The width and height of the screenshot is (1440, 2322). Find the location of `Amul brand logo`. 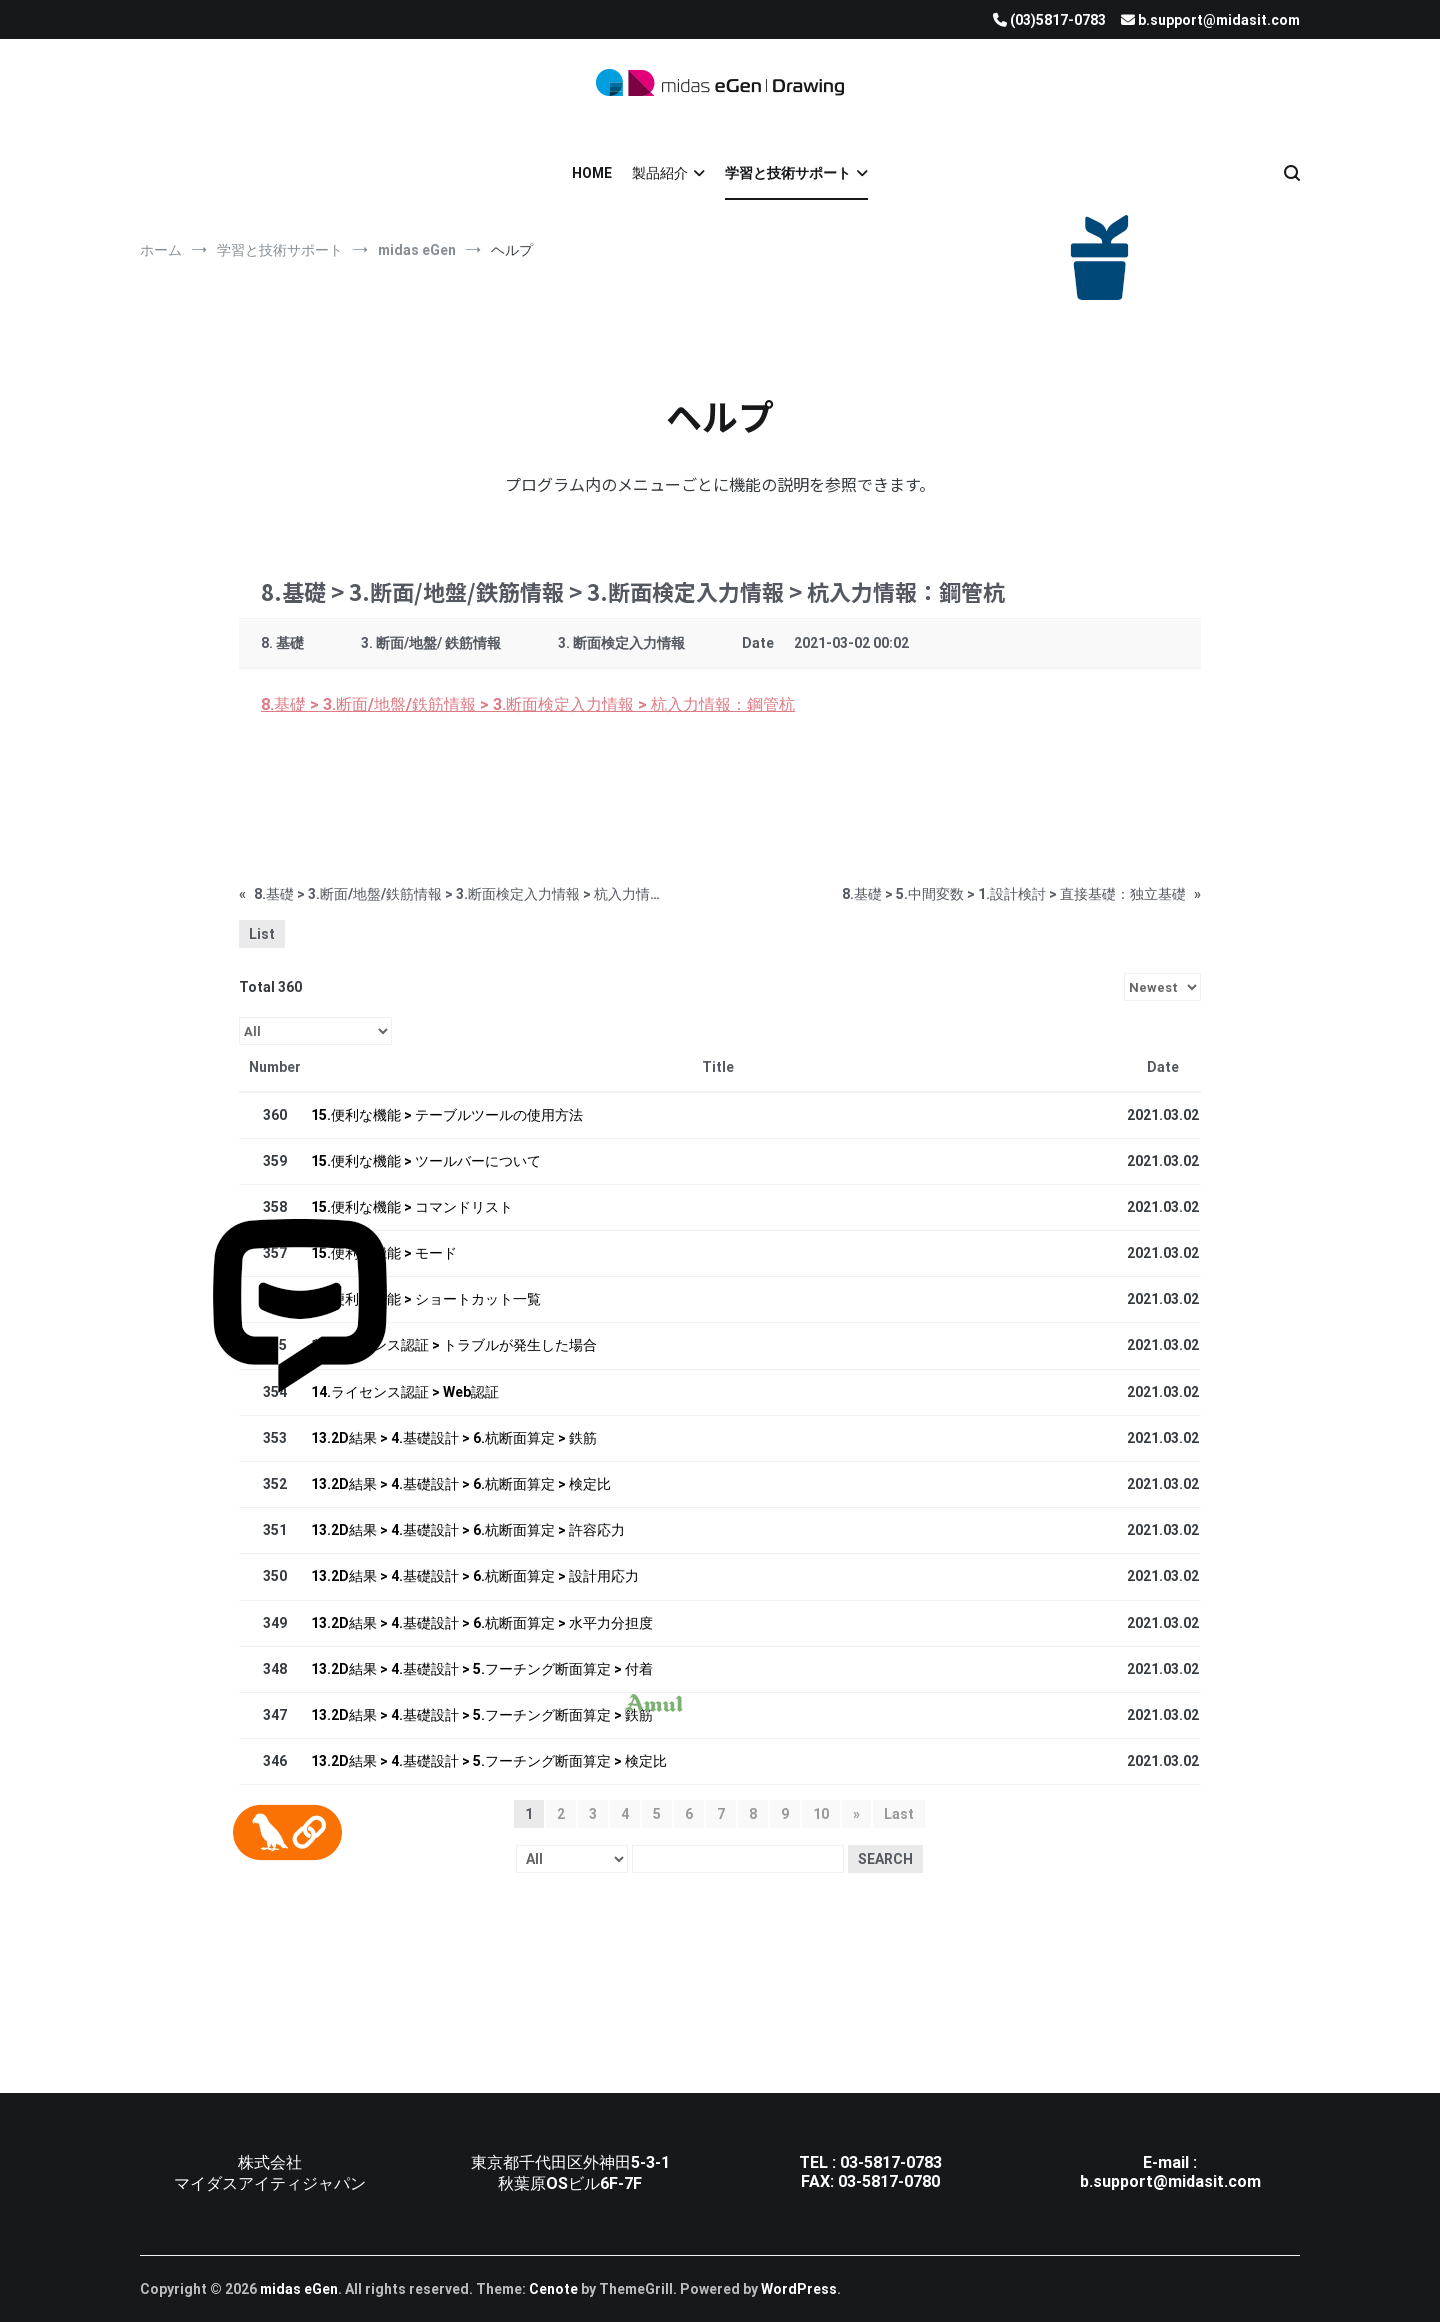

Amul brand logo is located at coordinates (654, 1704).